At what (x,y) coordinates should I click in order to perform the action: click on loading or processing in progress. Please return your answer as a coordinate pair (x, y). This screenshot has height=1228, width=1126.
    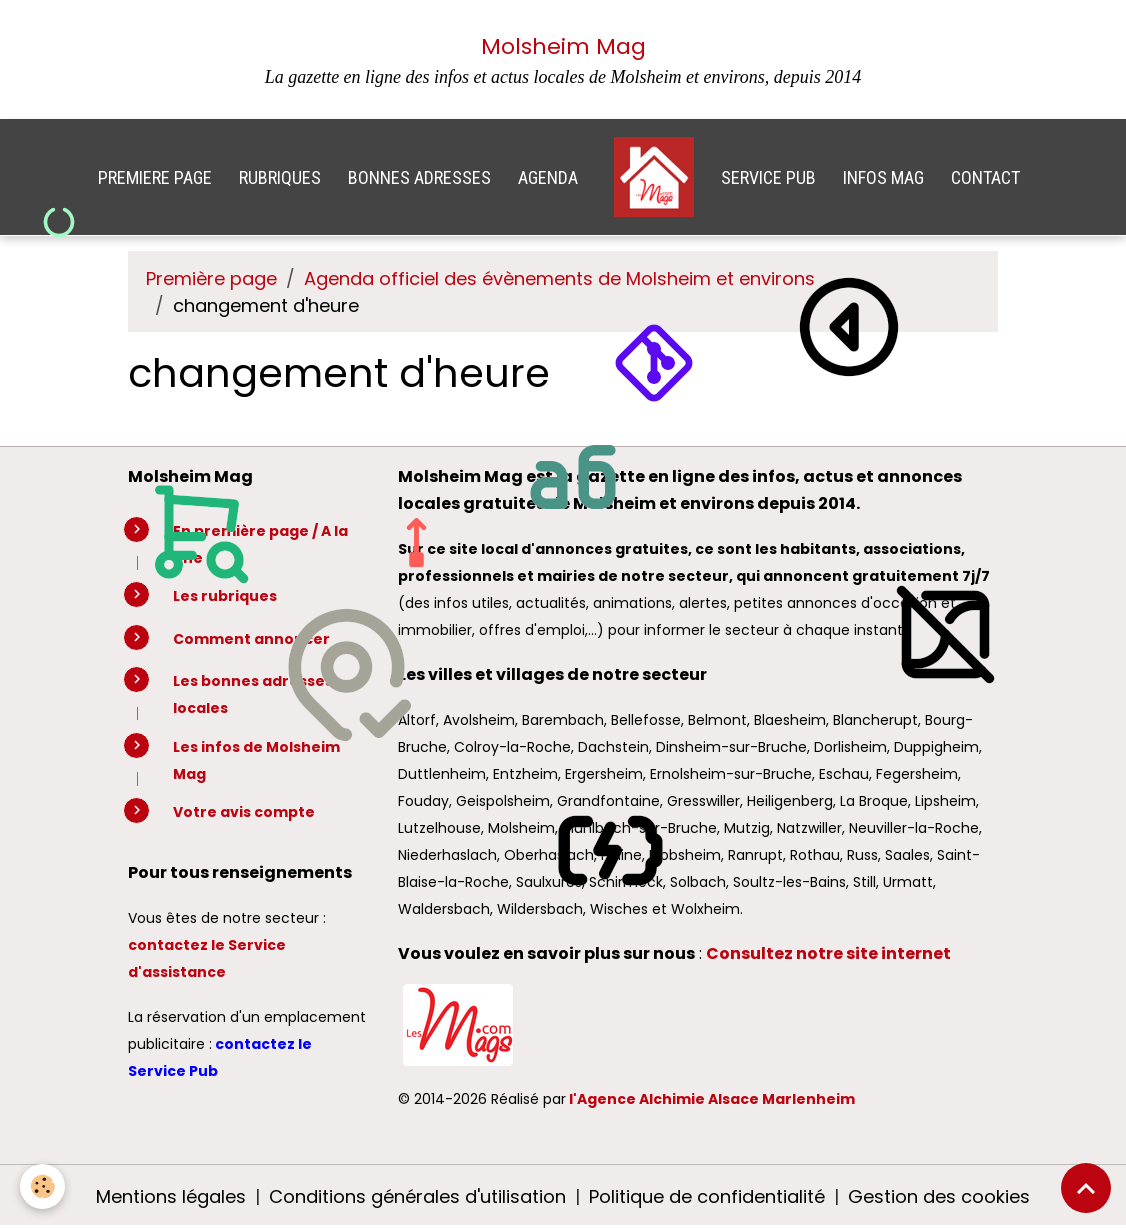
    Looking at the image, I should click on (59, 222).